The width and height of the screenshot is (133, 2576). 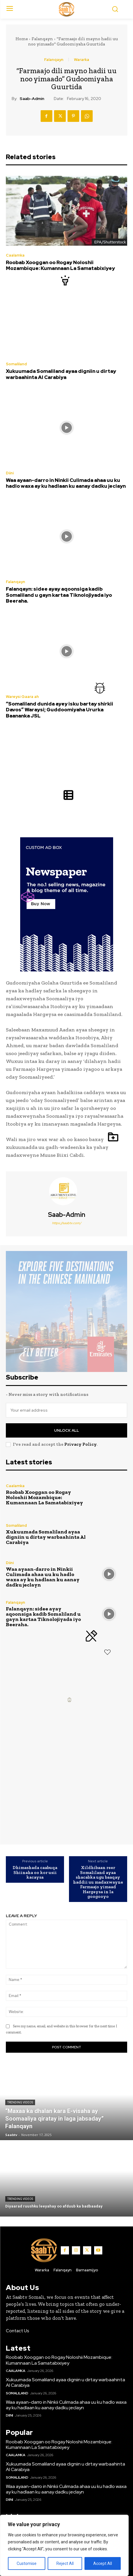 What do you see at coordinates (100, 688) in the screenshot?
I see `report a bug or issue` at bounding box center [100, 688].